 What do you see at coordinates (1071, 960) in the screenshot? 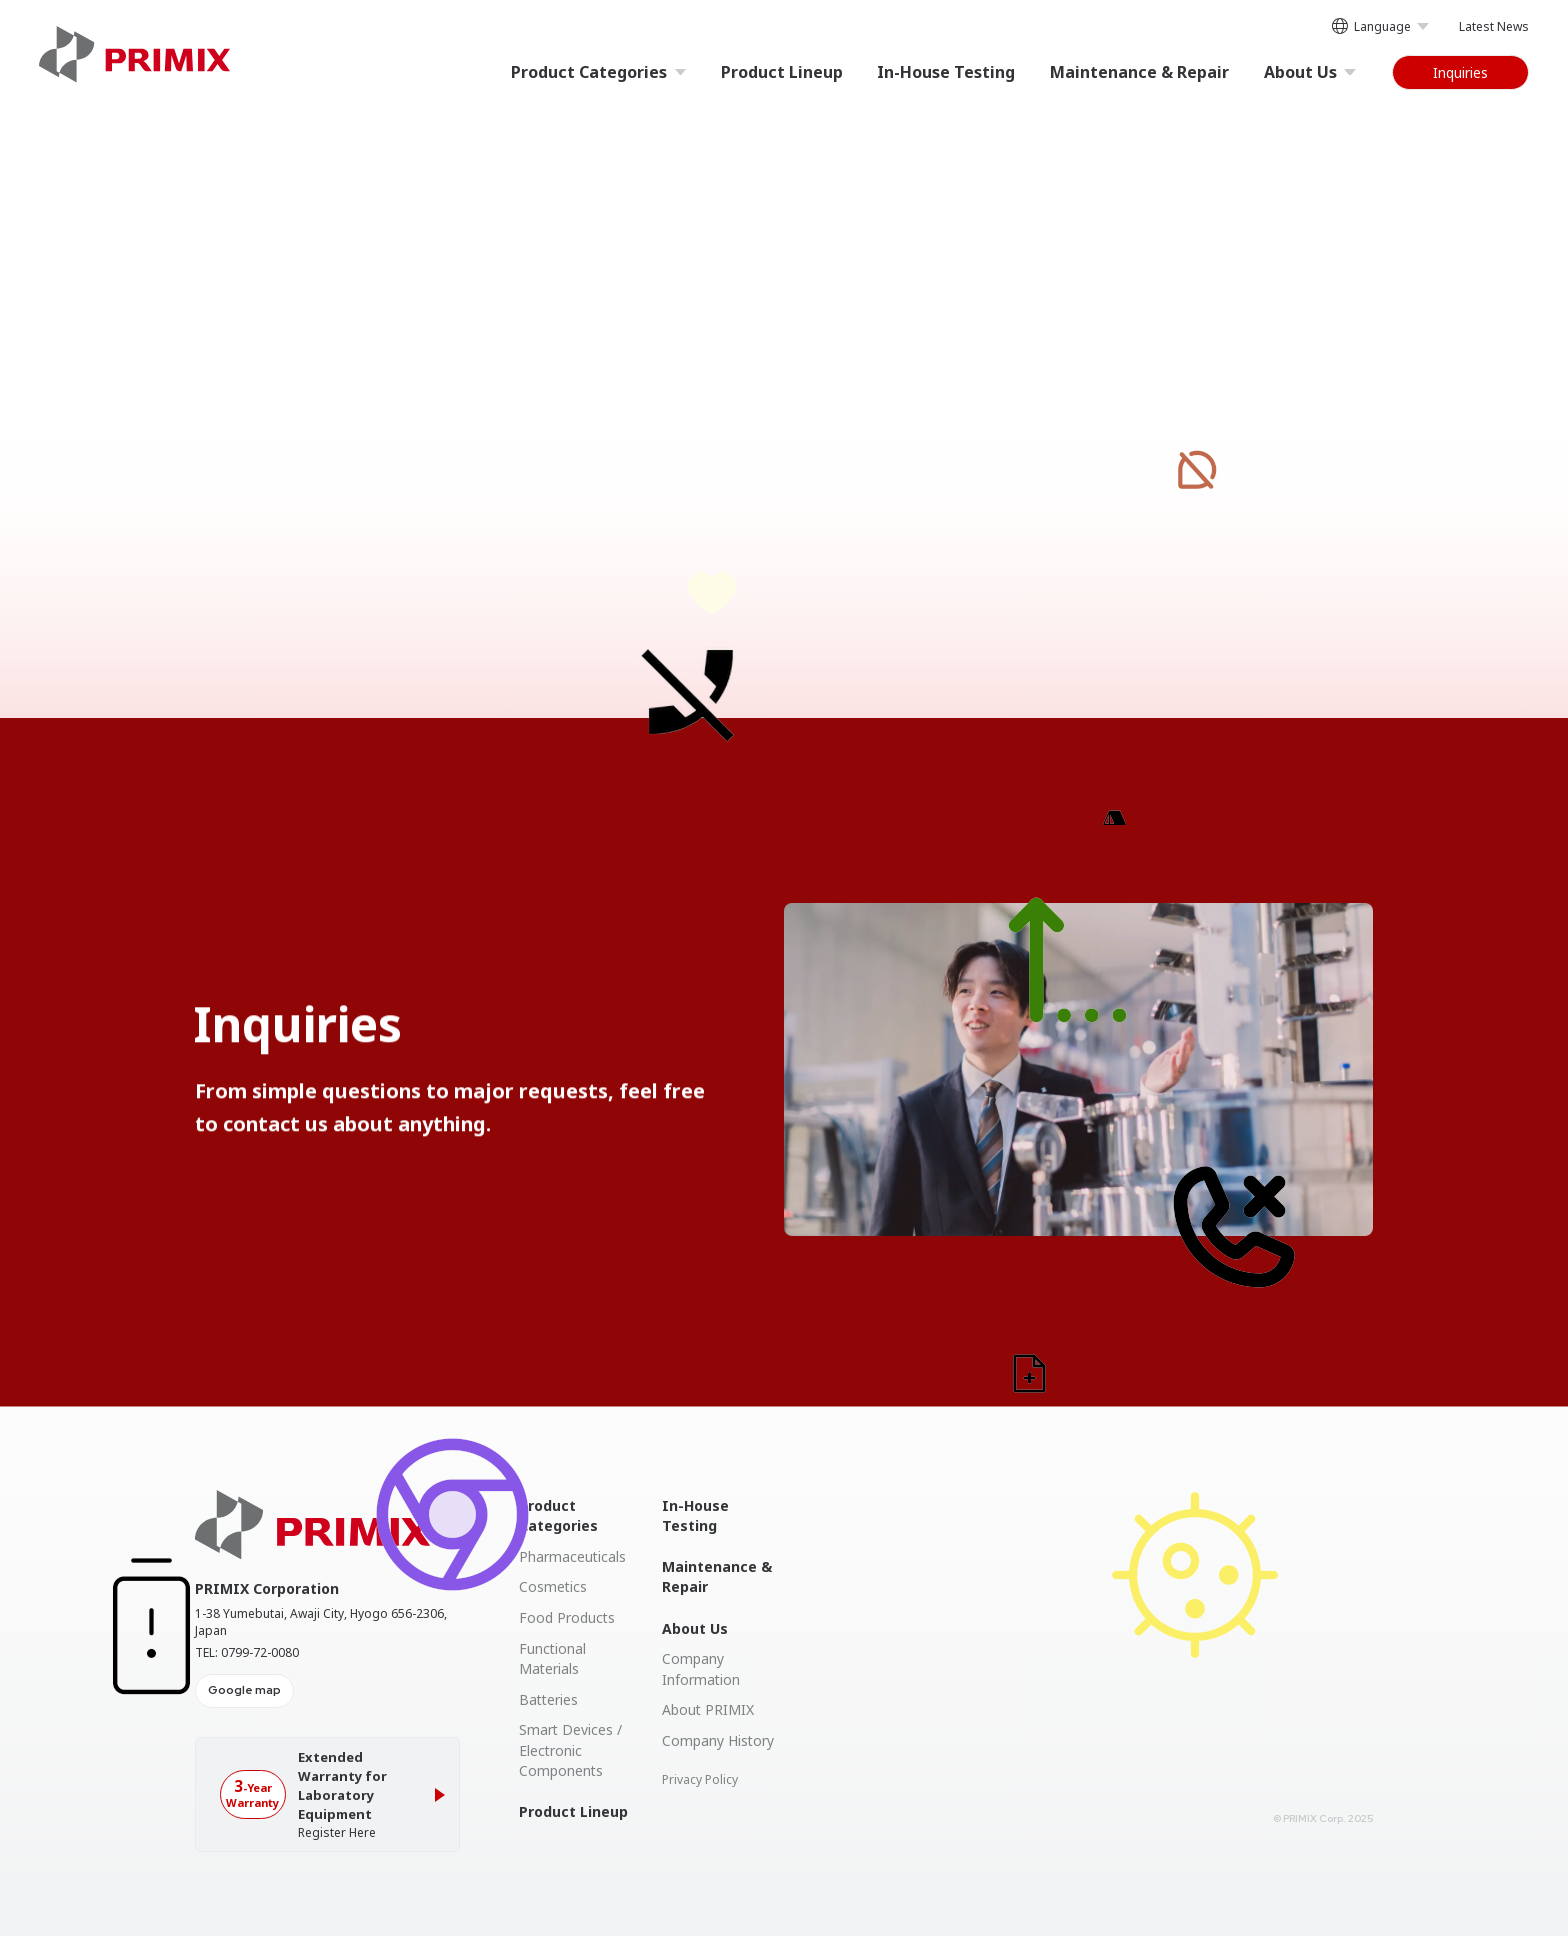
I see `represents the y-axis in a chart or graph` at bounding box center [1071, 960].